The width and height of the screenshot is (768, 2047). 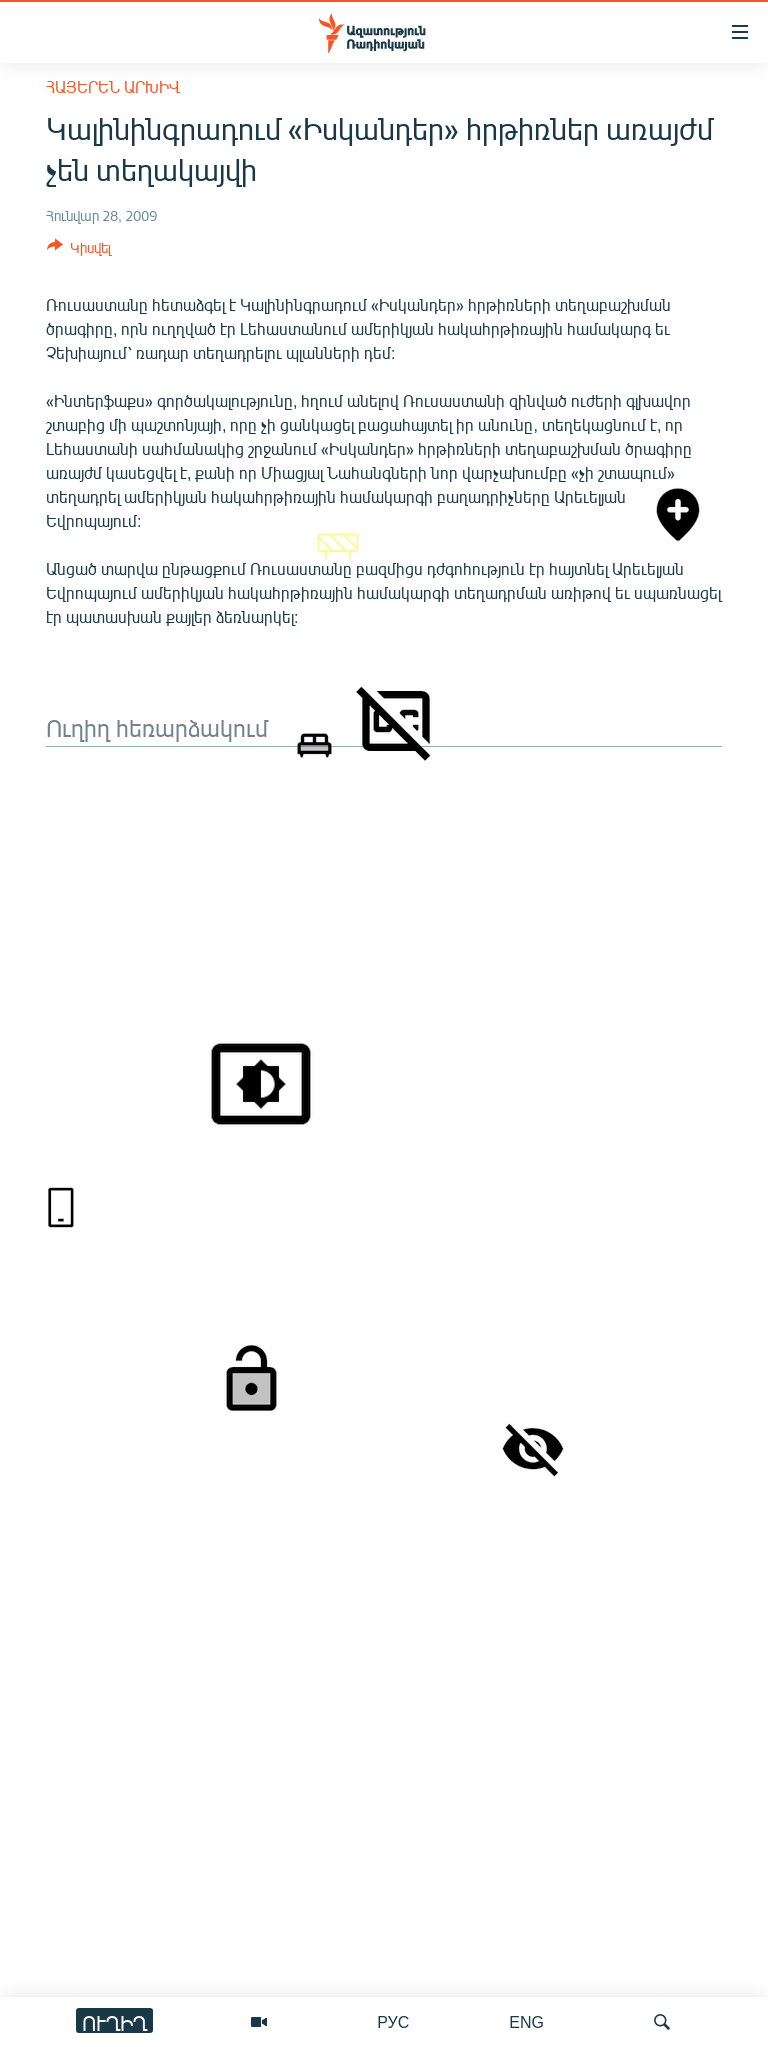 What do you see at coordinates (396, 721) in the screenshot?
I see `closed captions are disabled` at bounding box center [396, 721].